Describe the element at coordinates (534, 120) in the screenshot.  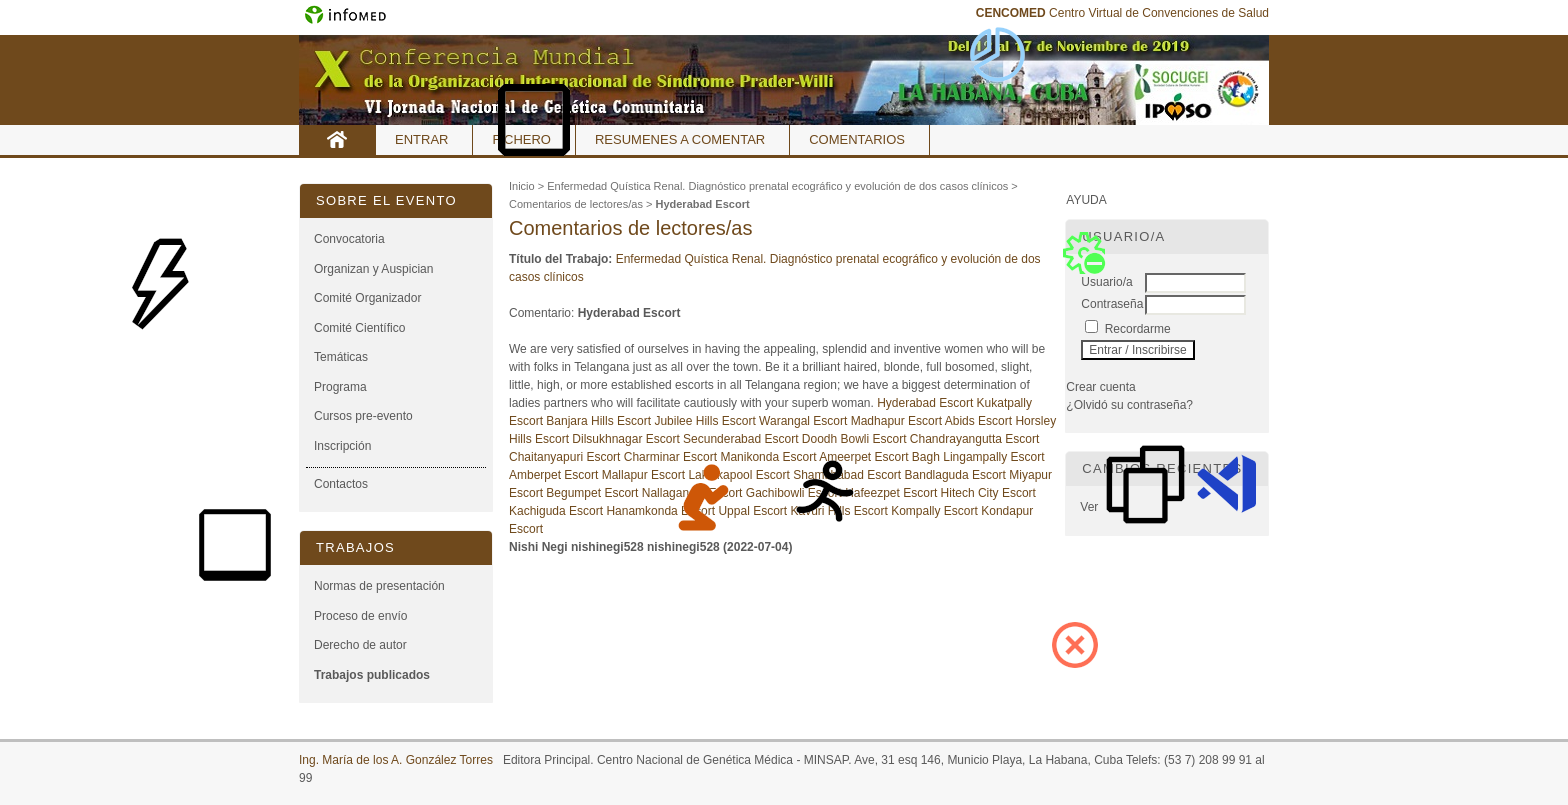
I see `stop debugging session` at that location.